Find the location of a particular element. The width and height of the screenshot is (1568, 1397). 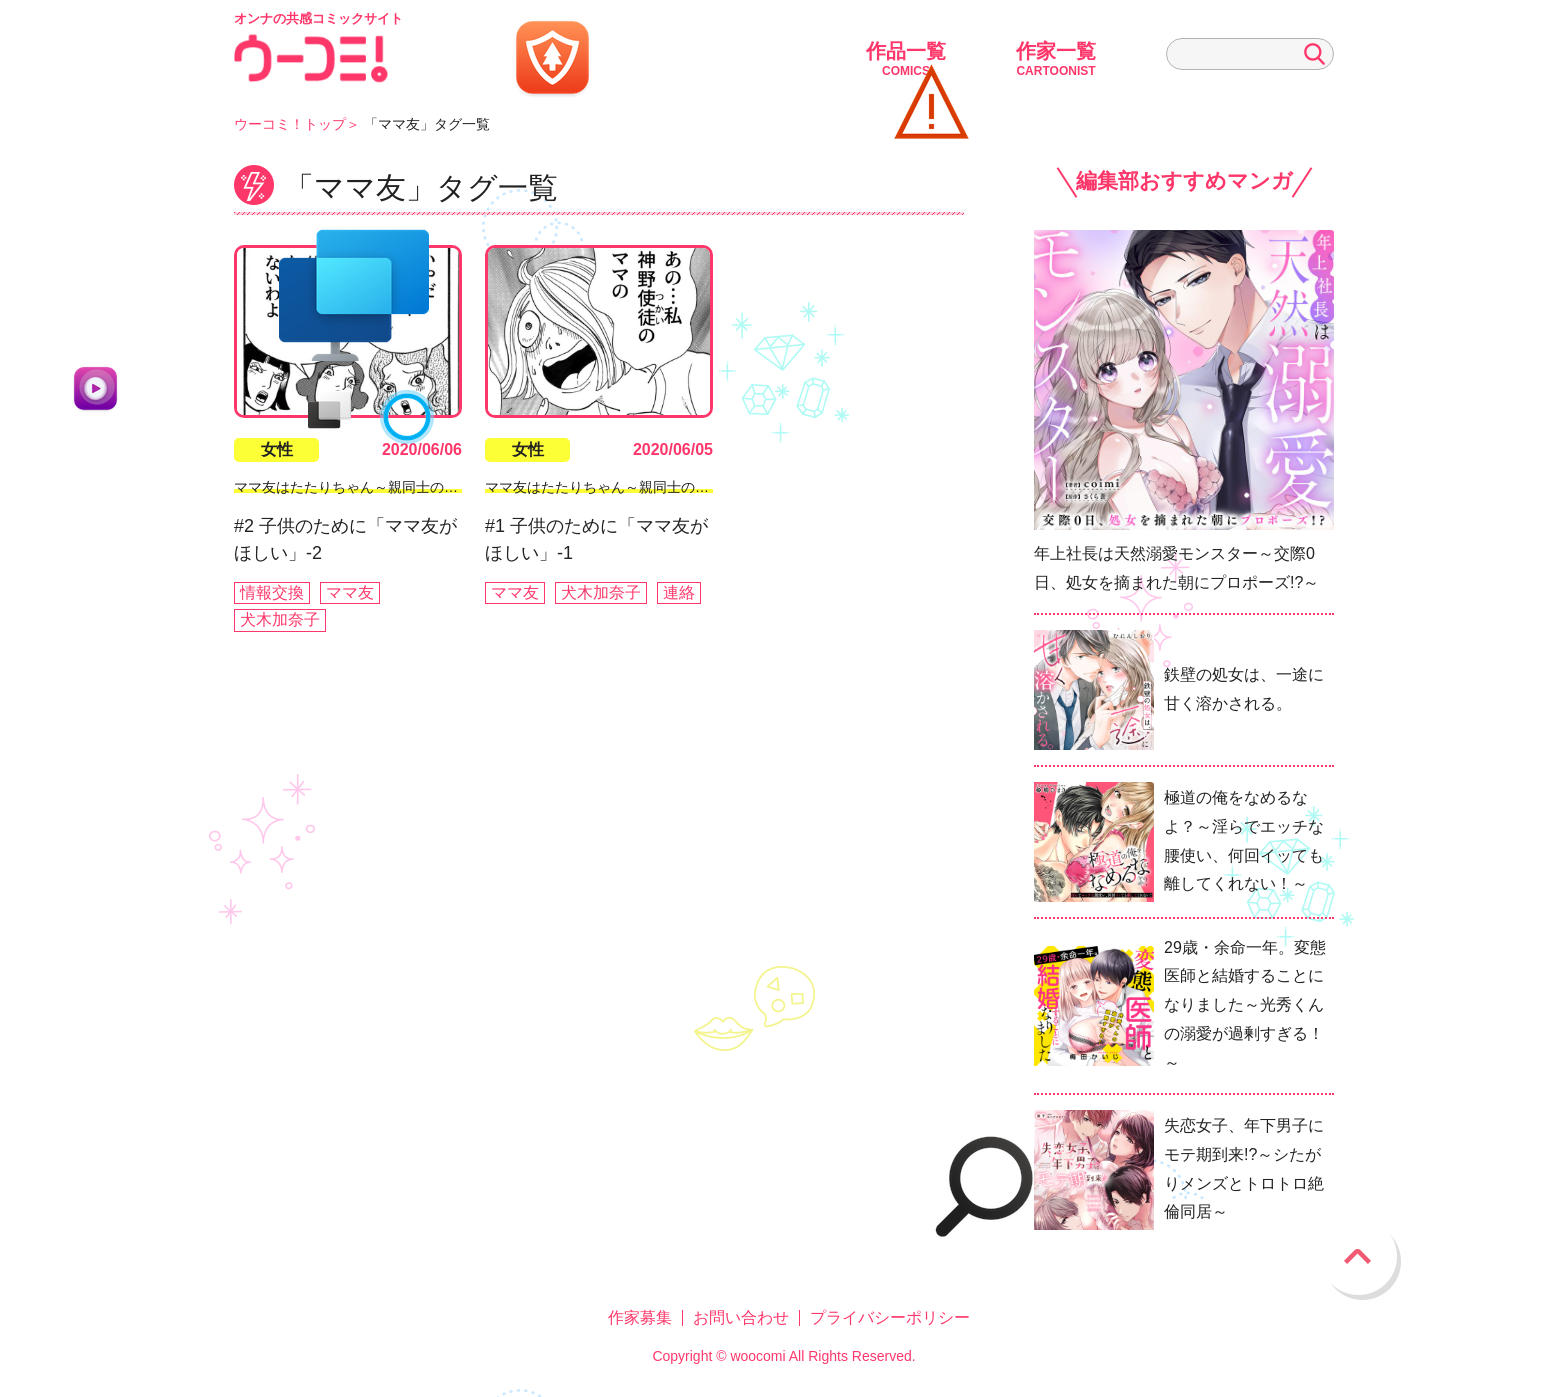

indicates a sync warning or issue with OneDrive is located at coordinates (931, 101).